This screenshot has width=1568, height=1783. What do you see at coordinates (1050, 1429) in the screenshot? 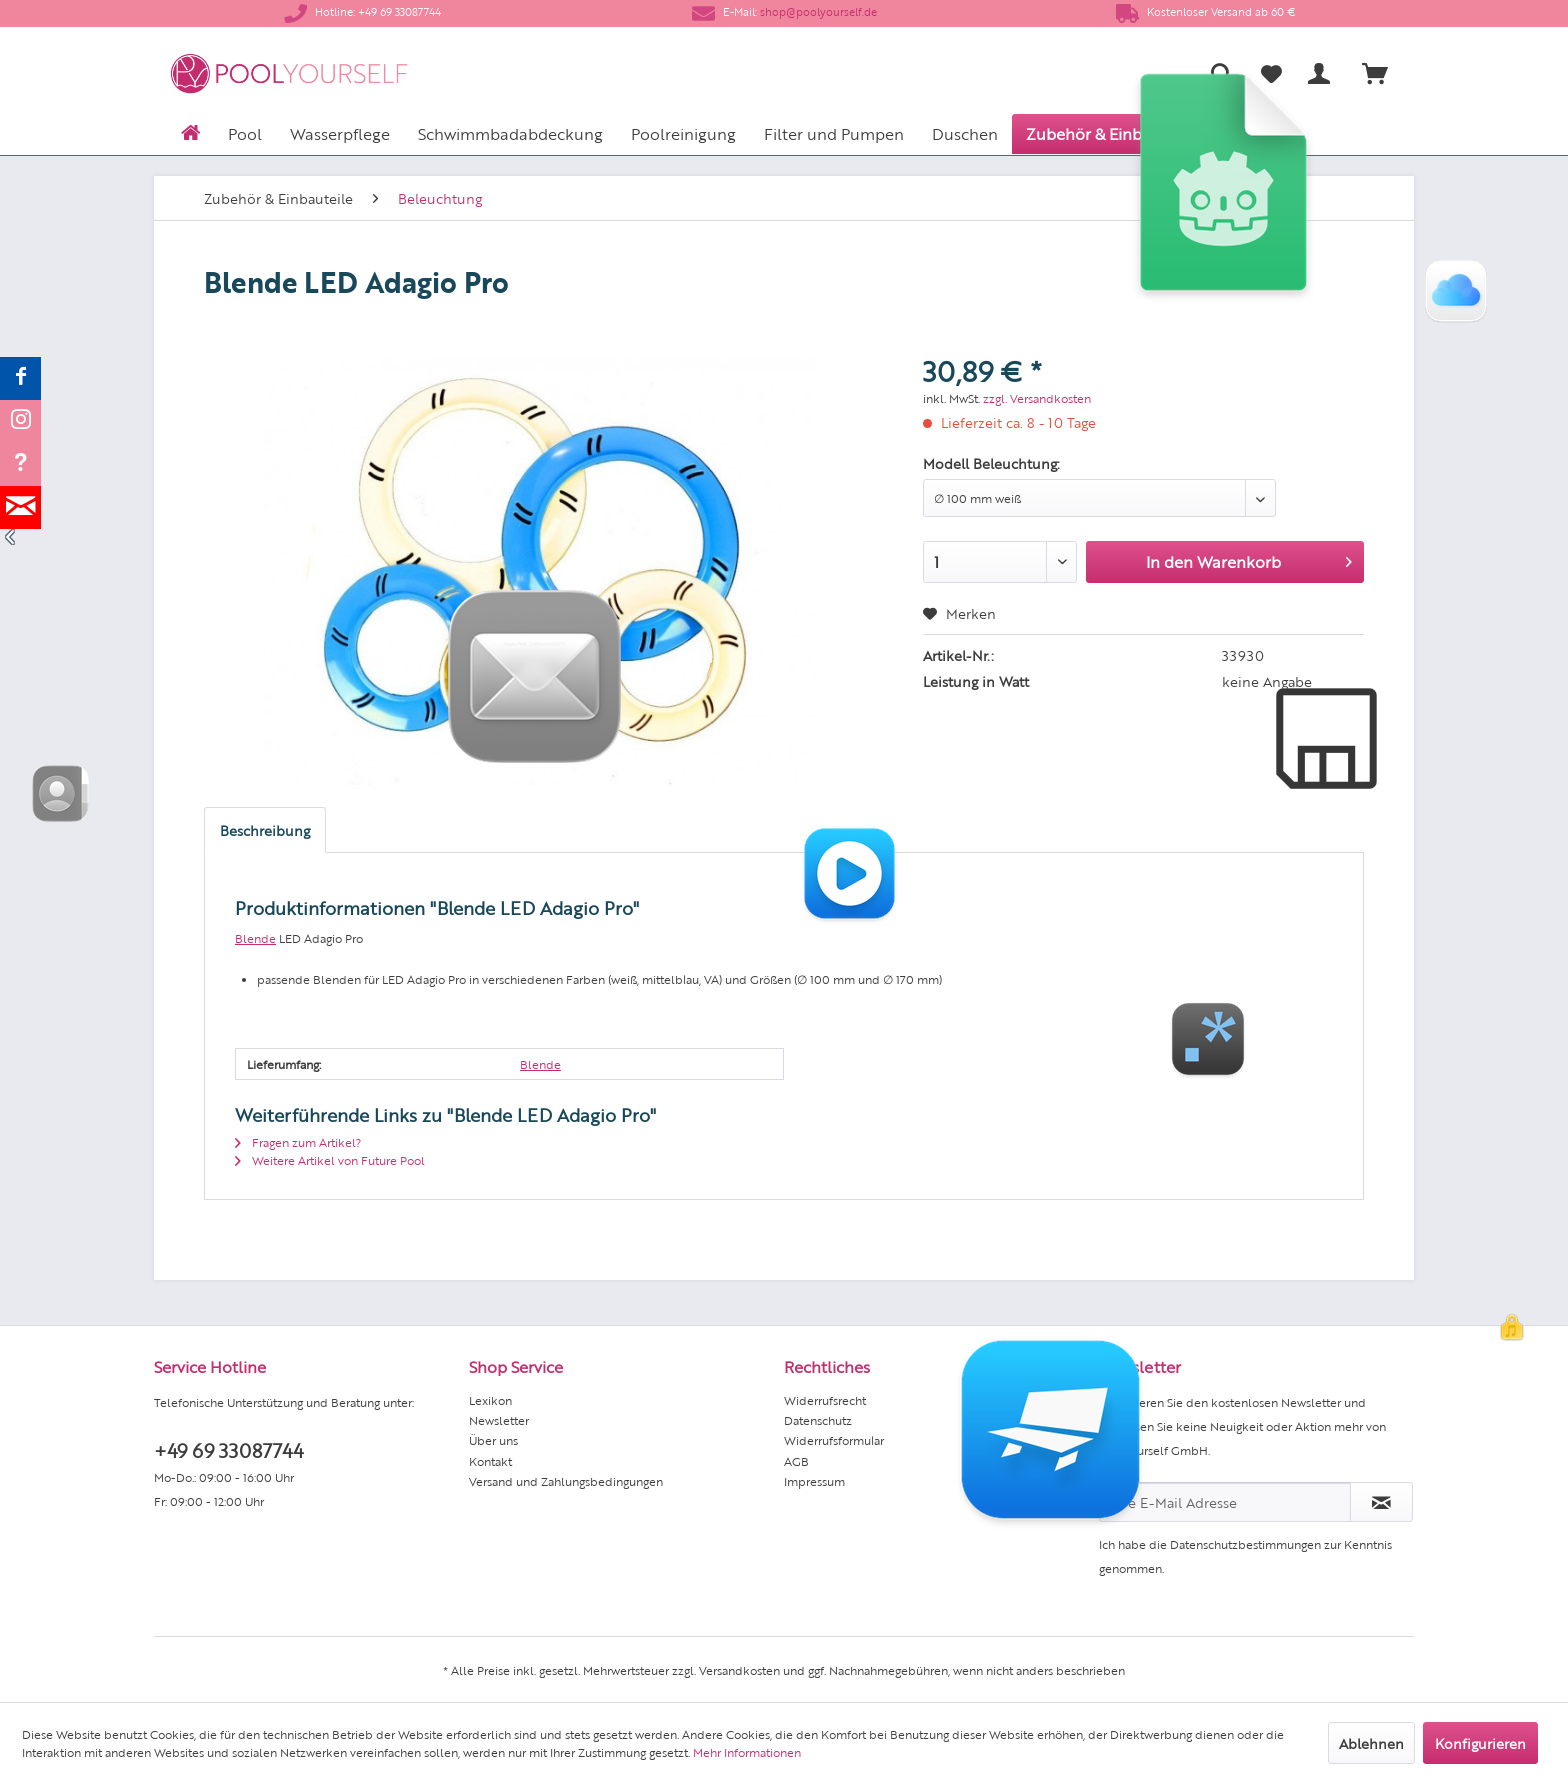
I see `open blockbench 3d modeling application` at bounding box center [1050, 1429].